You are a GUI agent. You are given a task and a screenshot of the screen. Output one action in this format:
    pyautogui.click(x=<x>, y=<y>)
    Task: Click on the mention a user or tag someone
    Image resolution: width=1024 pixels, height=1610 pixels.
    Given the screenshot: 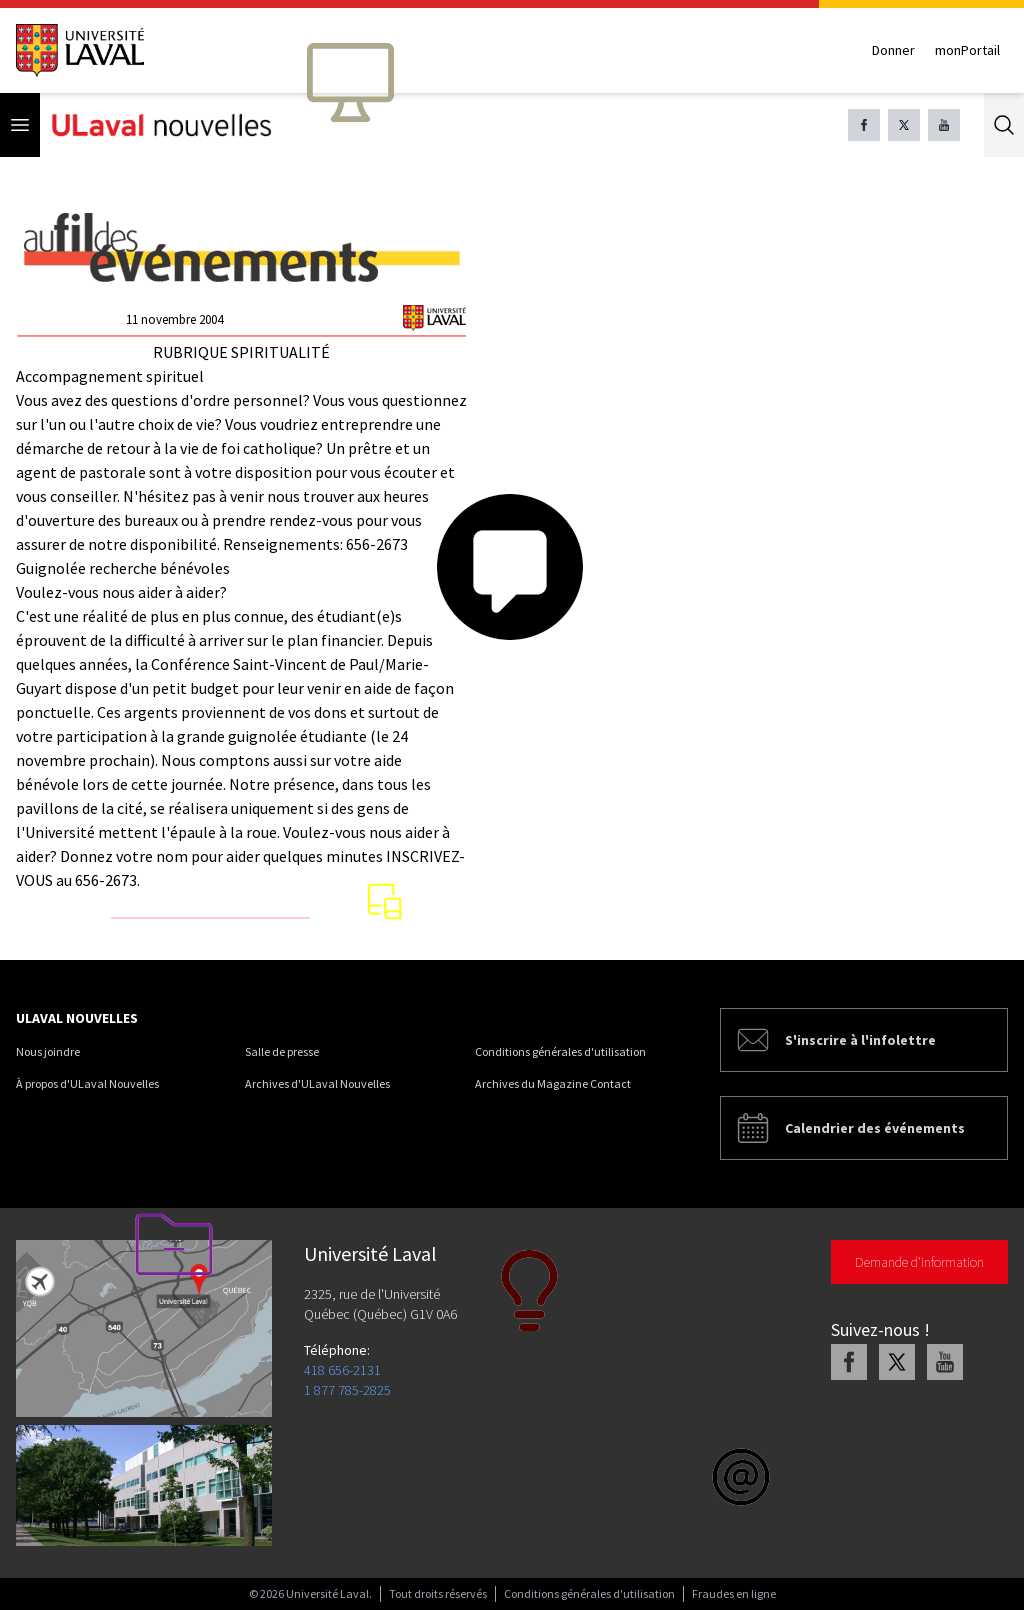 What is the action you would take?
    pyautogui.click(x=741, y=1477)
    